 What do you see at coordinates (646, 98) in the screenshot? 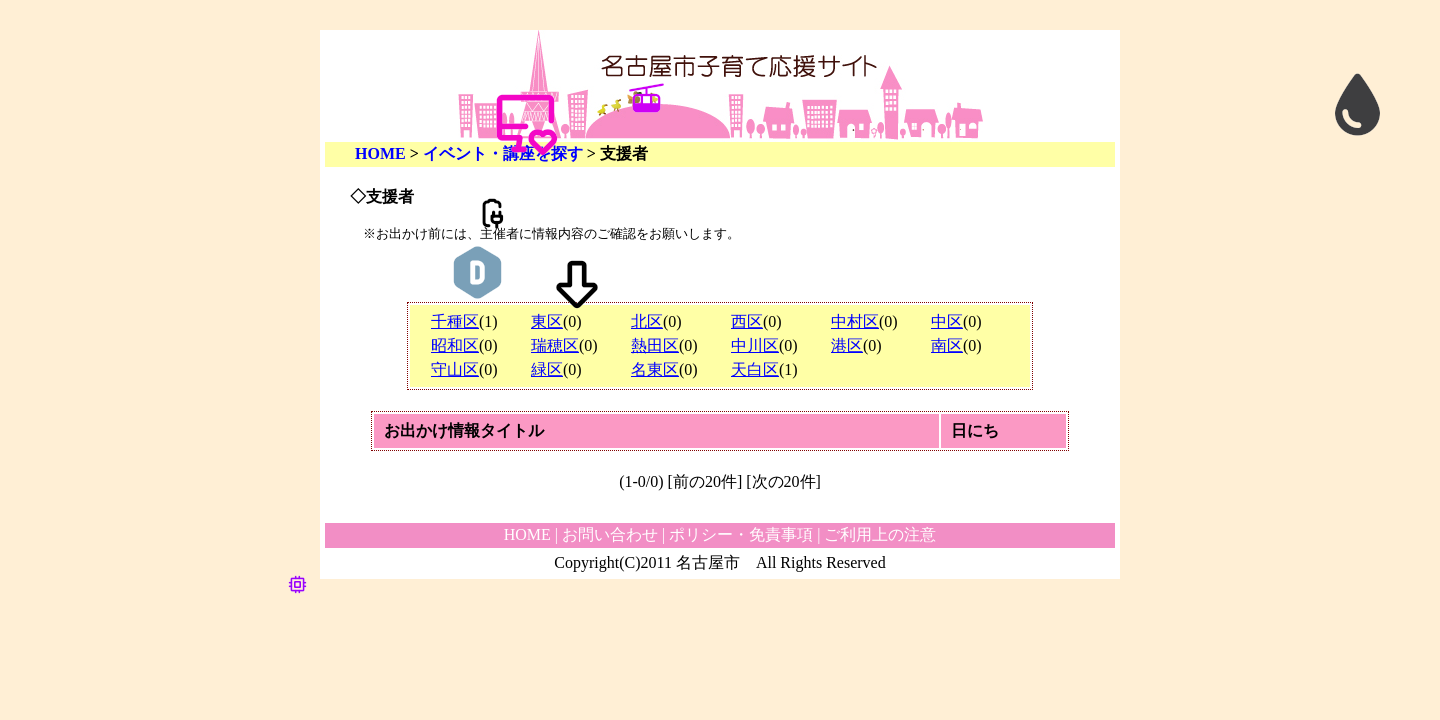
I see `access cable car or gondola transit options` at bounding box center [646, 98].